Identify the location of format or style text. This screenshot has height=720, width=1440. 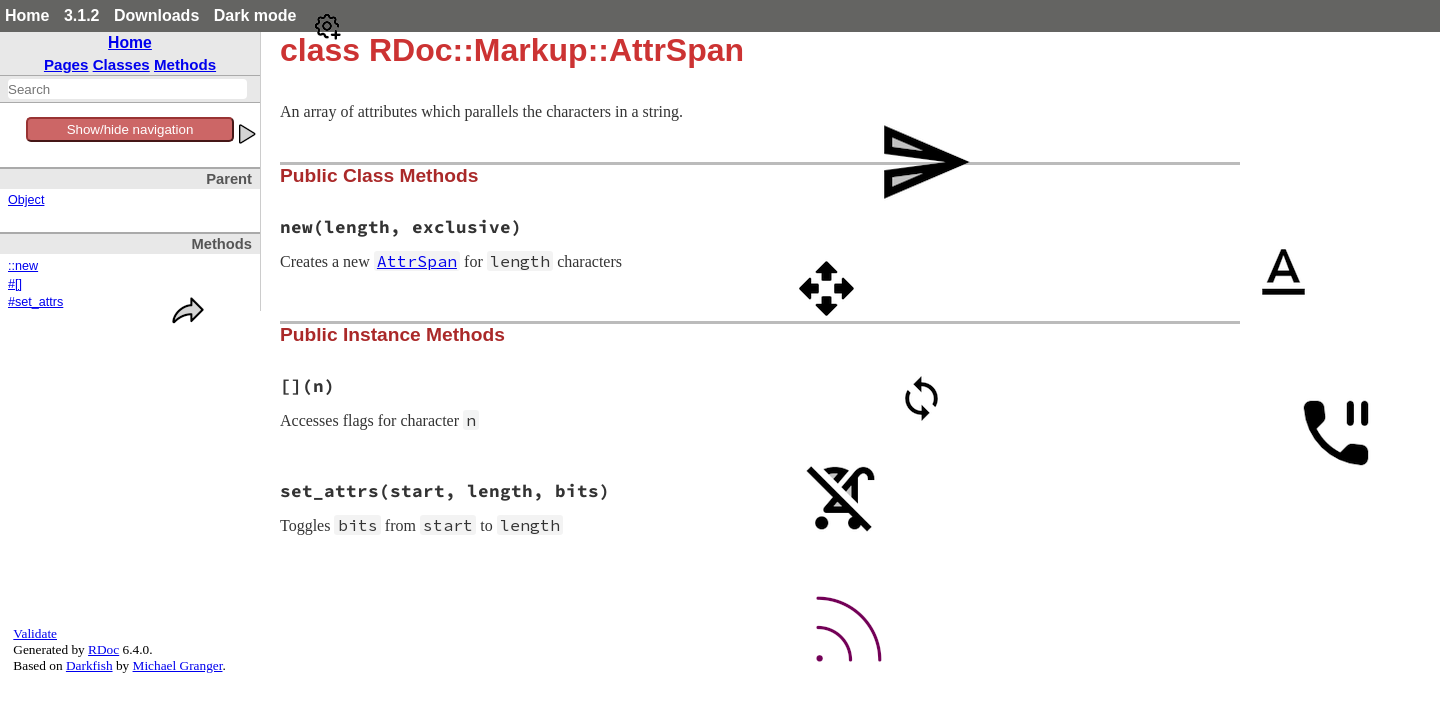
(1283, 273).